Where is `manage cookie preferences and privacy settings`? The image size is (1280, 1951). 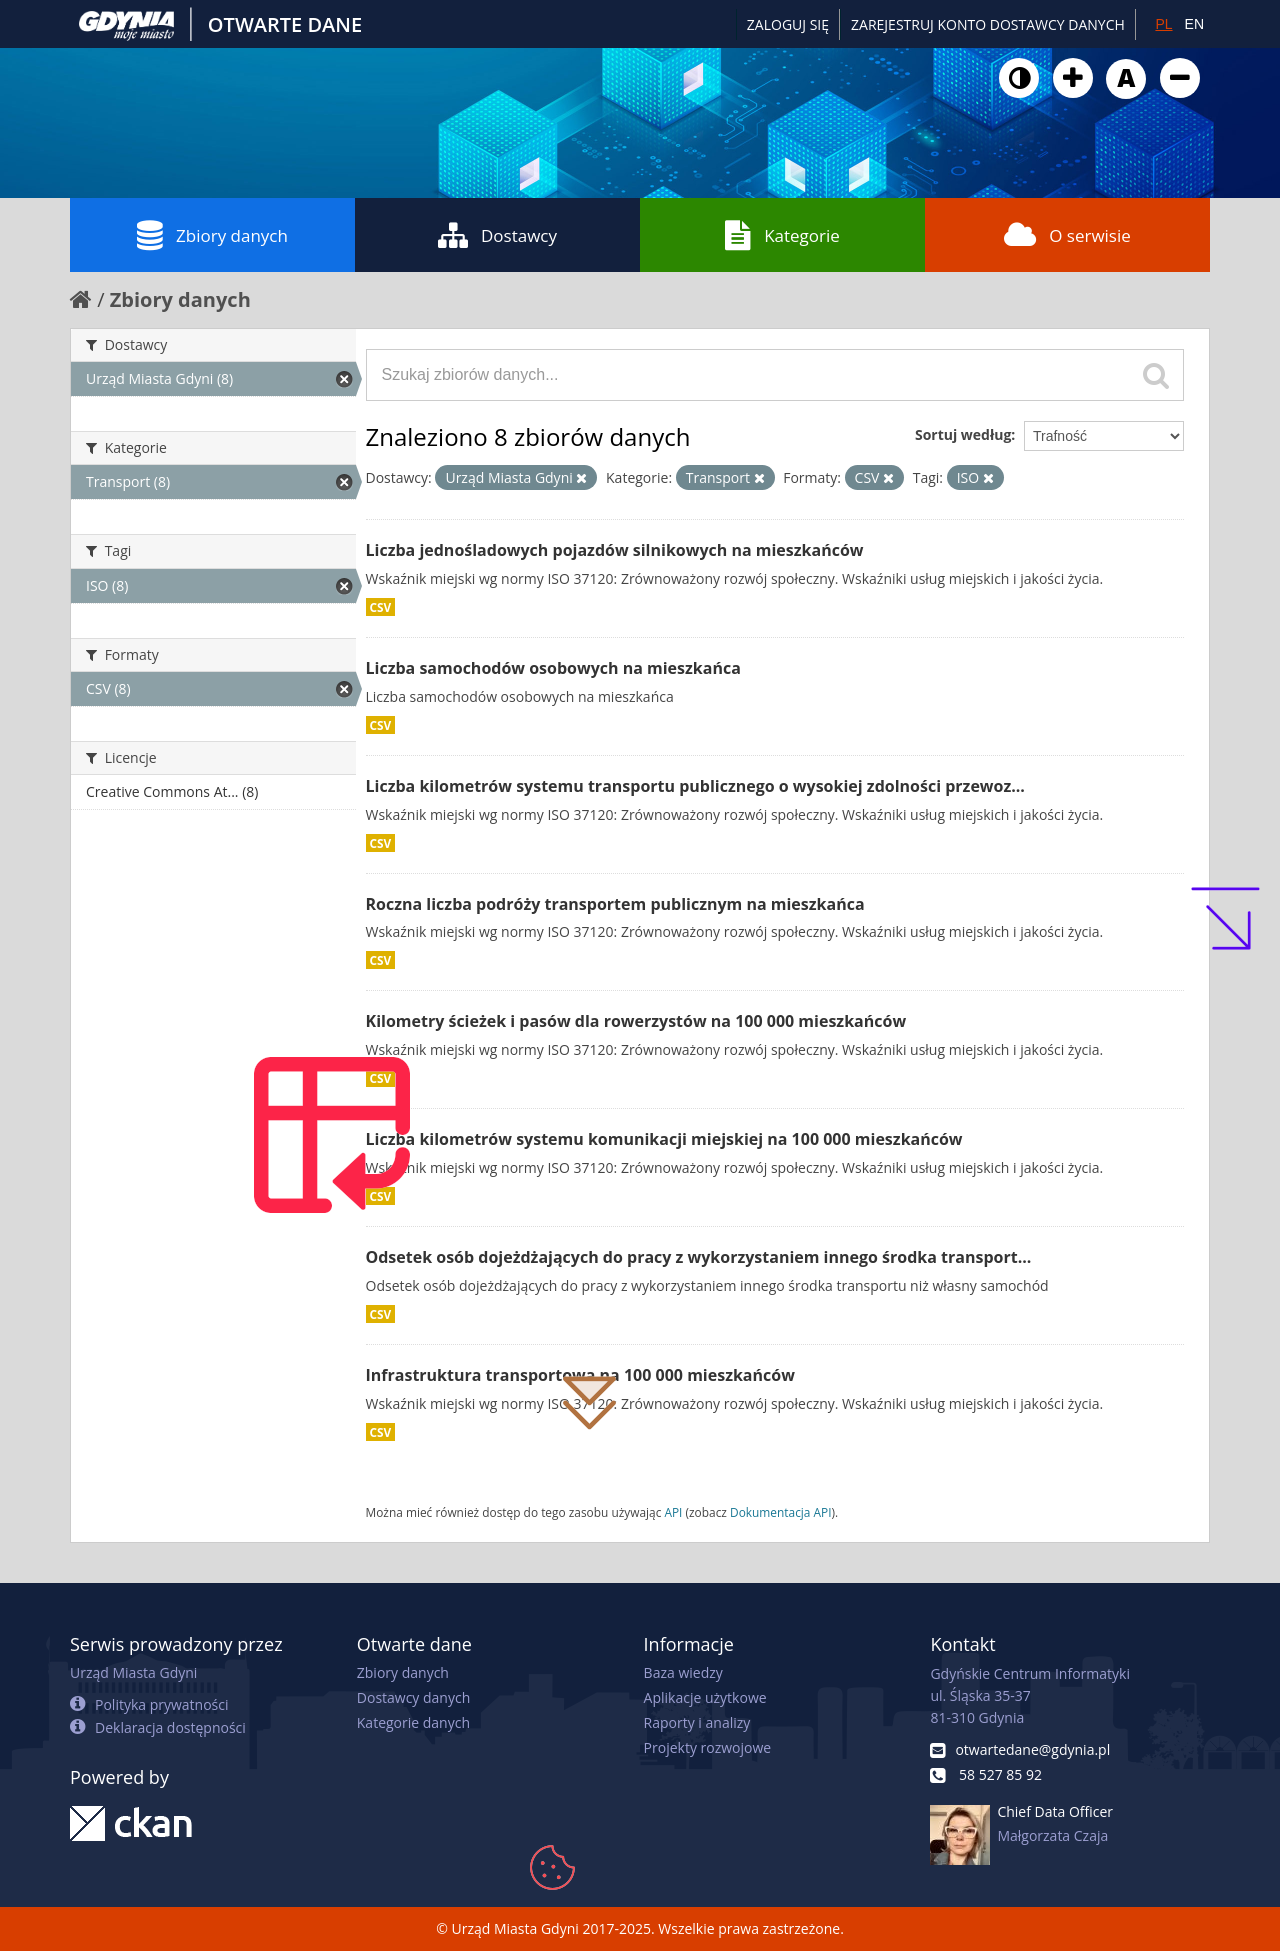
manage cookie preferences and privacy settings is located at coordinates (552, 1867).